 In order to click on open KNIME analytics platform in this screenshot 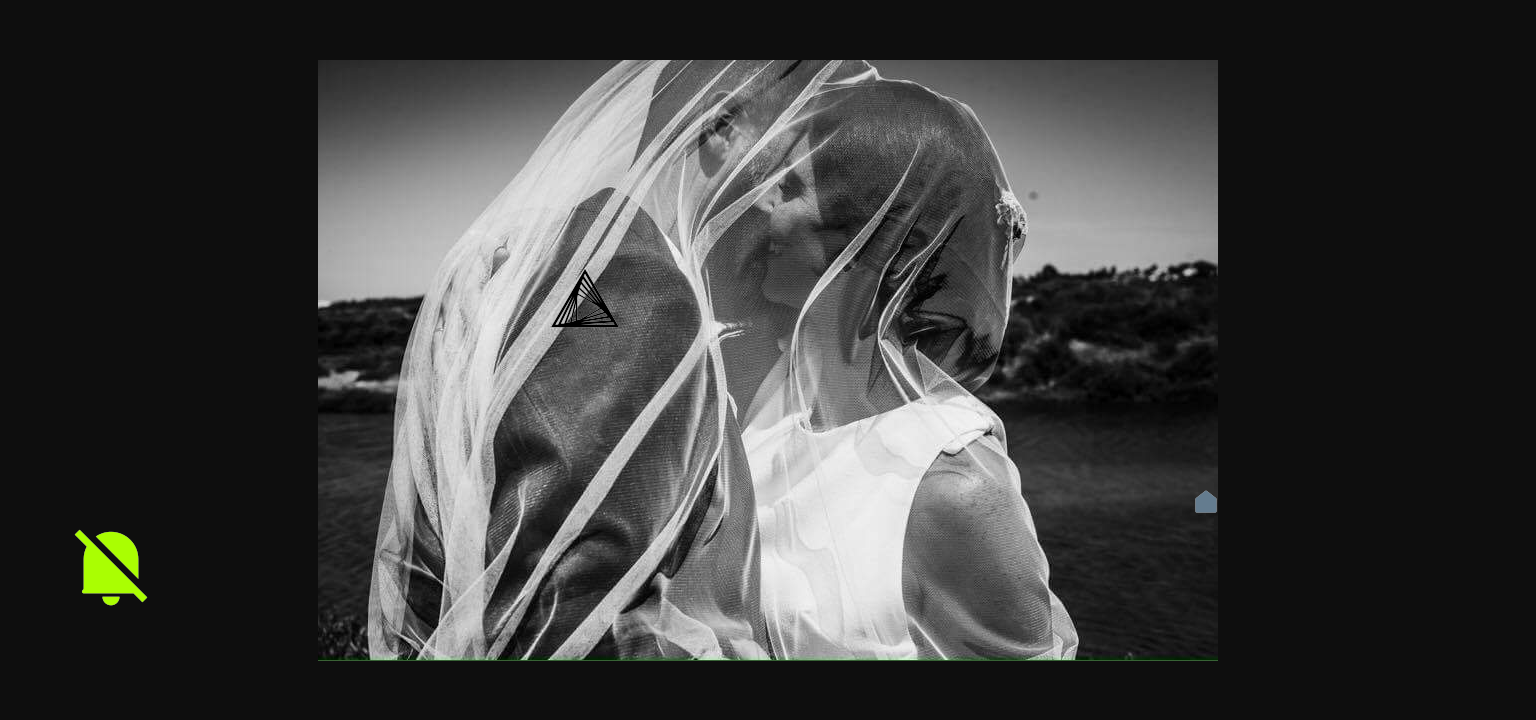, I will do `click(585, 298)`.